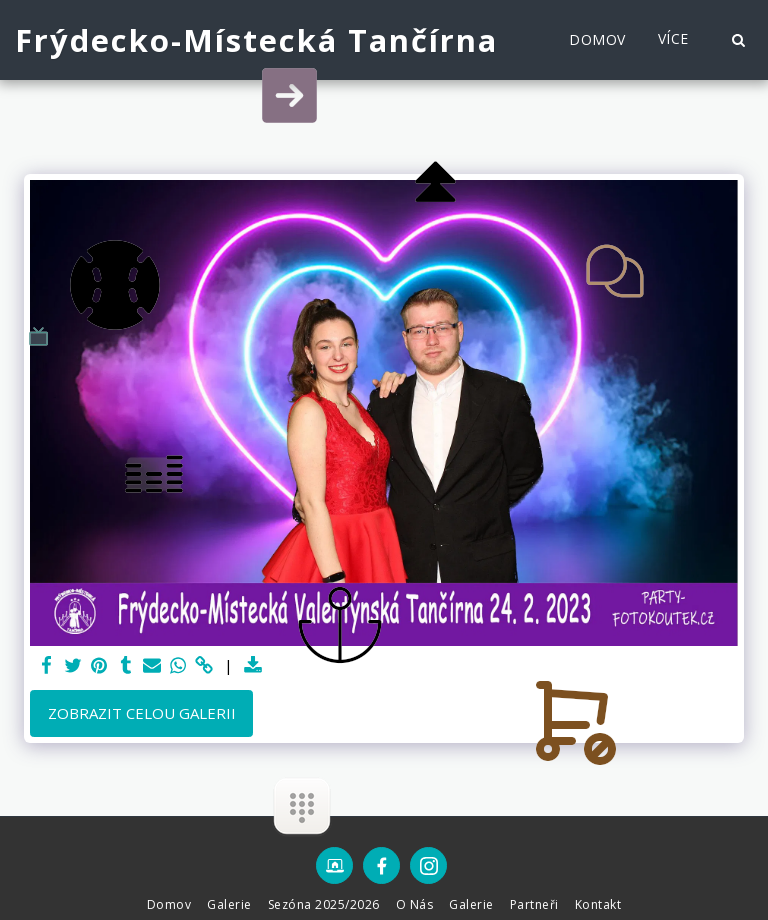 The width and height of the screenshot is (768, 920). Describe the element at coordinates (289, 95) in the screenshot. I see `navigate to the next item or screen` at that location.